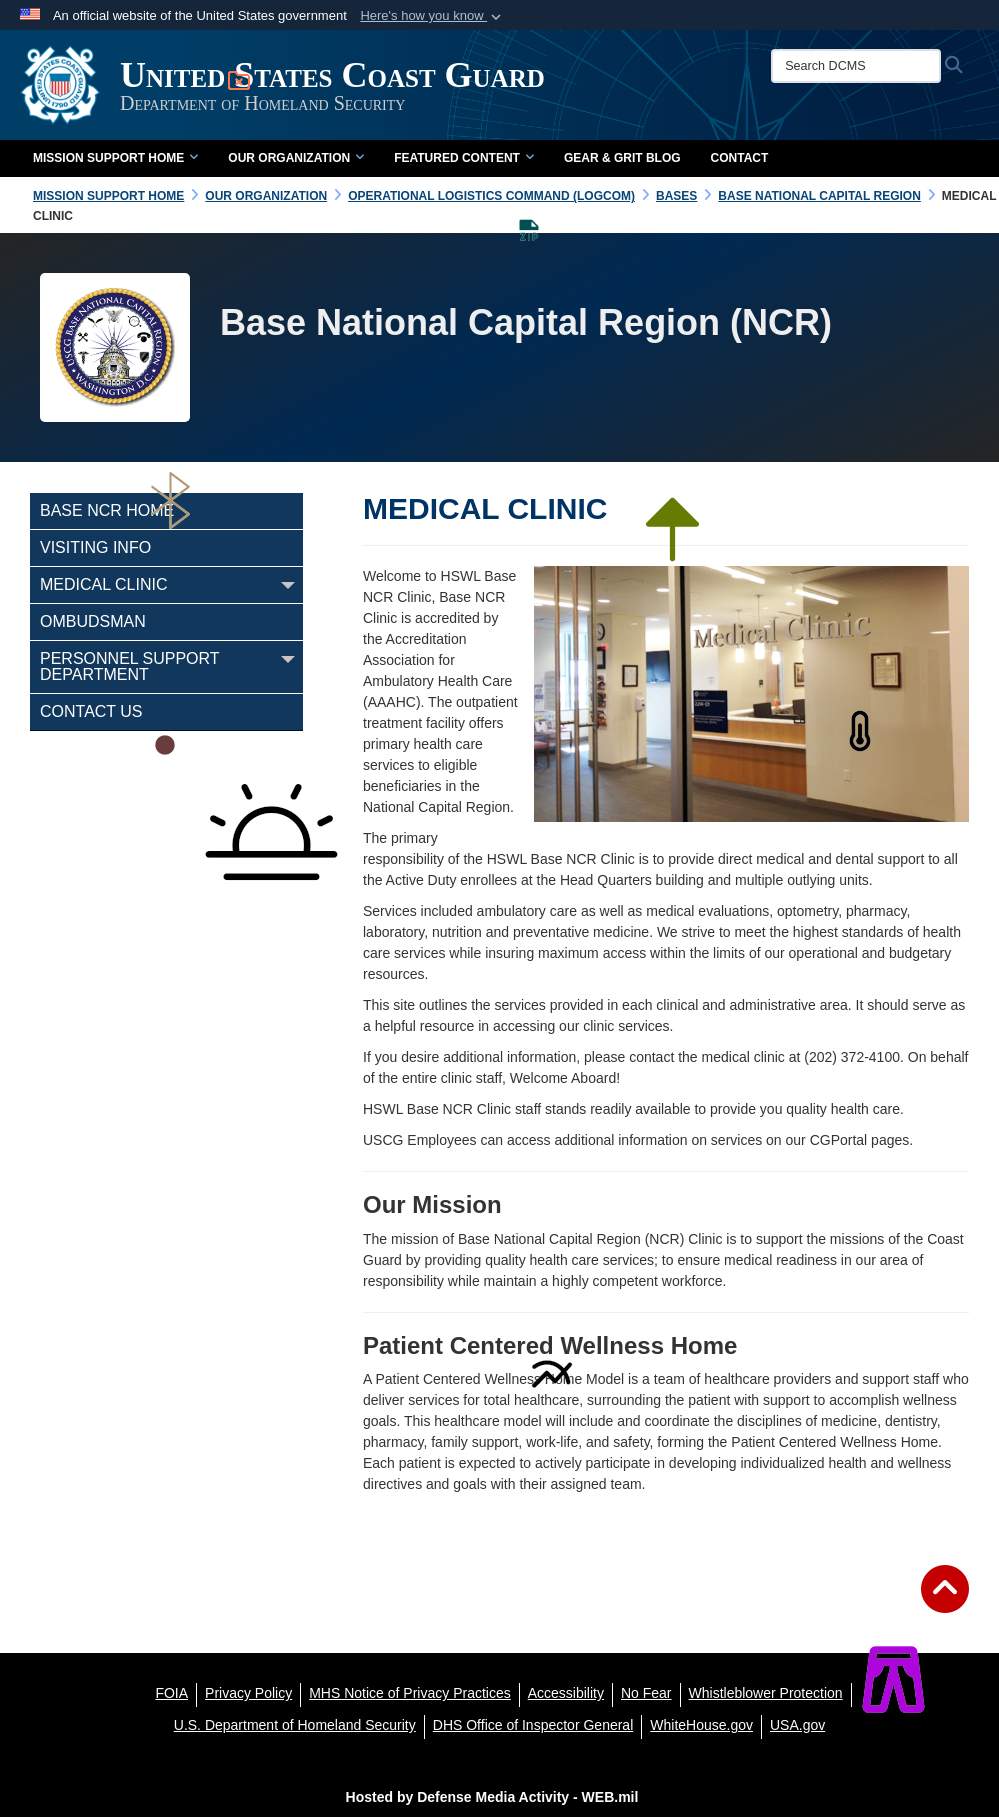 This screenshot has width=999, height=1817. What do you see at coordinates (529, 231) in the screenshot?
I see `open or view a compressed zip file` at bounding box center [529, 231].